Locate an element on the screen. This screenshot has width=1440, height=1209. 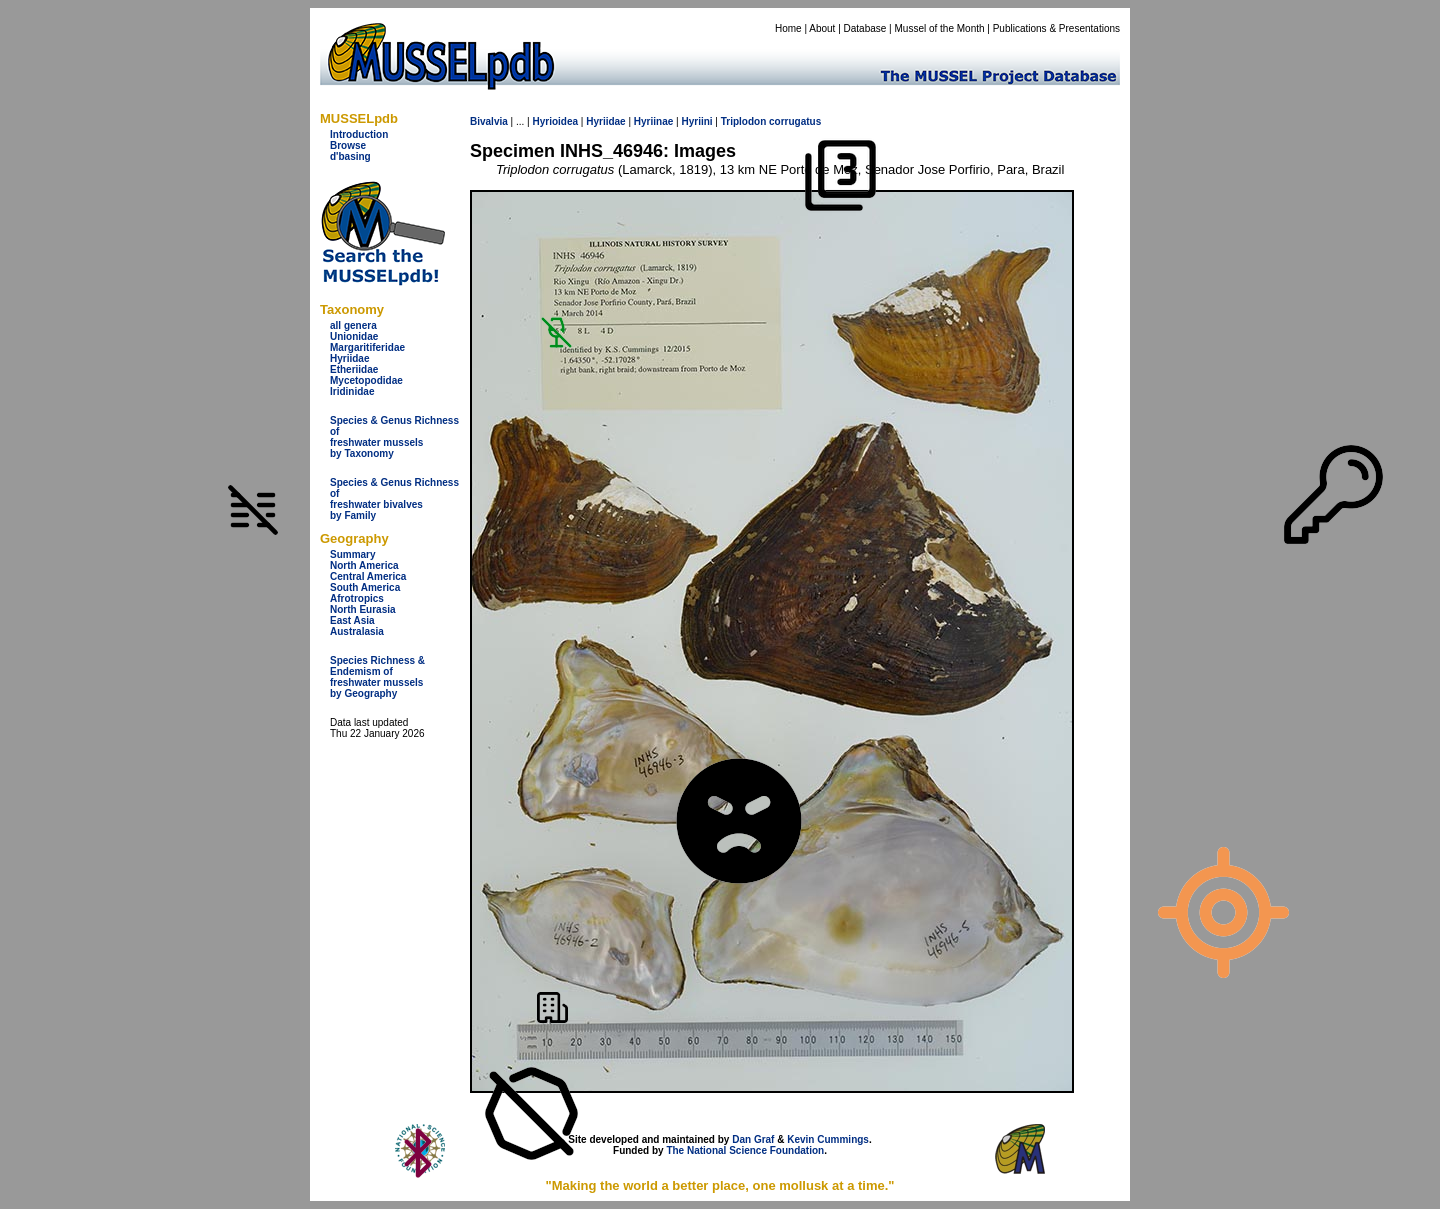
access security or authentication settings is located at coordinates (1333, 494).